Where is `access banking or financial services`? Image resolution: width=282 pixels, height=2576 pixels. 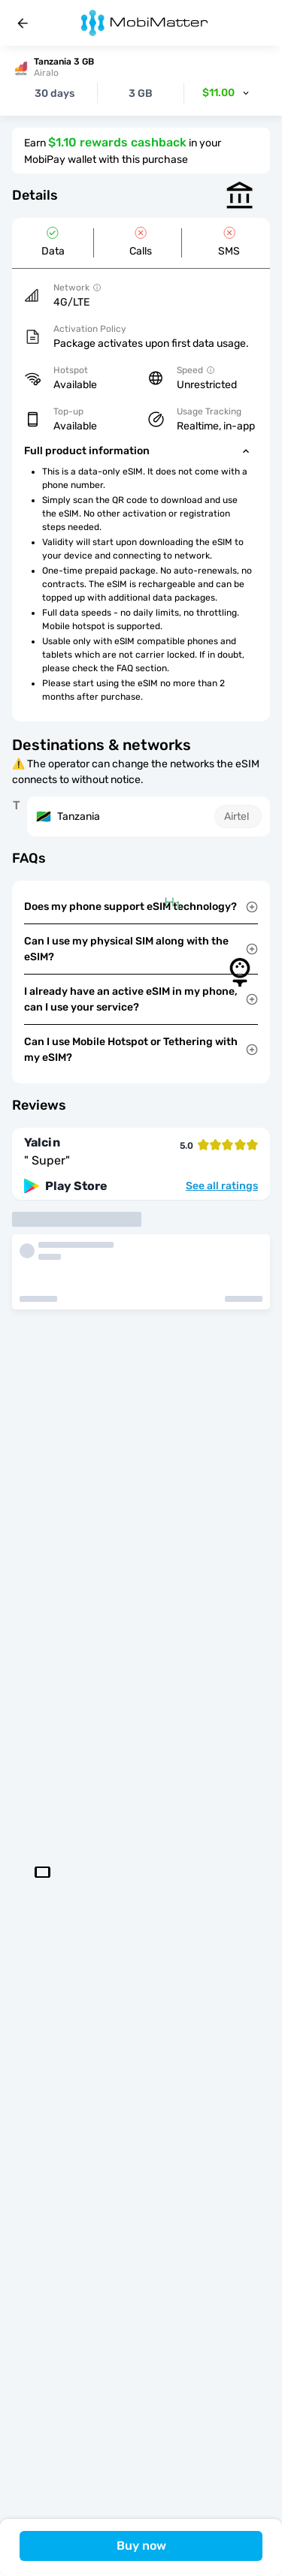 access banking or financial services is located at coordinates (240, 196).